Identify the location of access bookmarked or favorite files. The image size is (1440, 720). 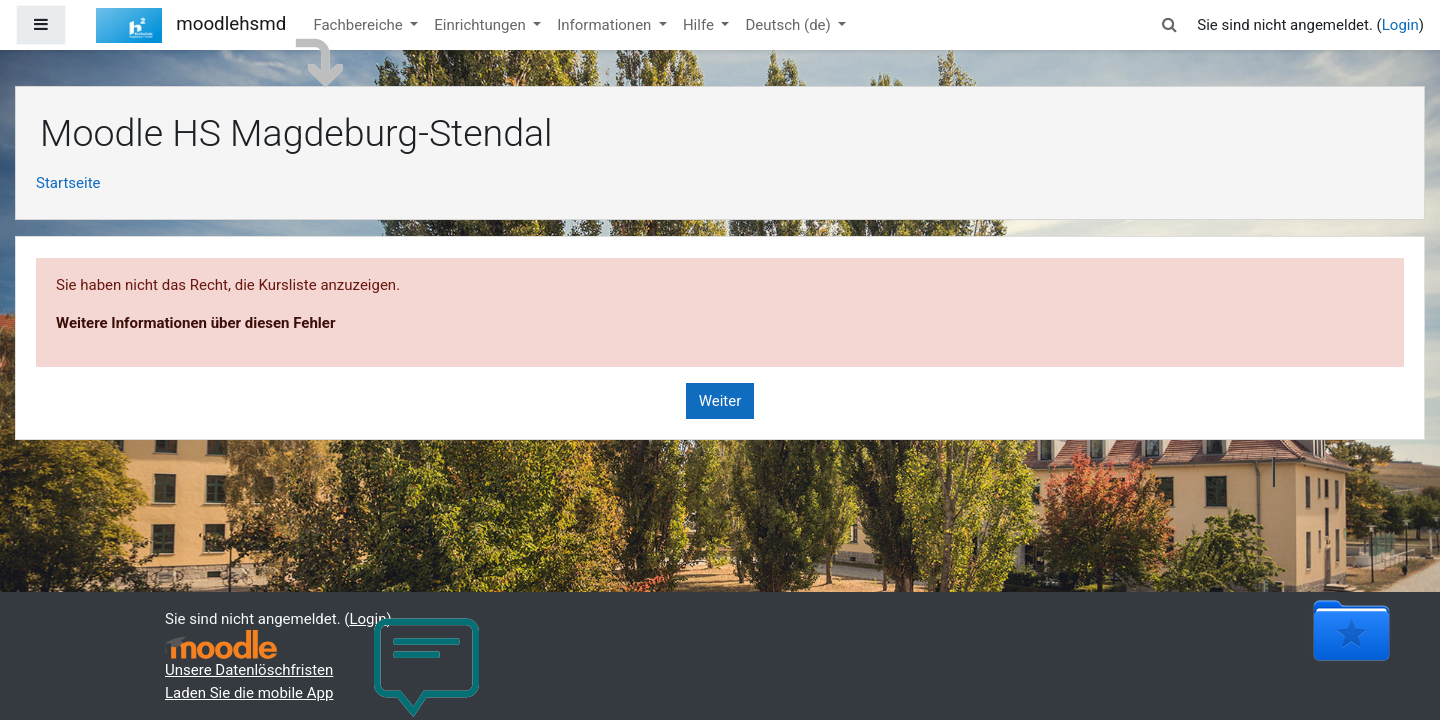
(1351, 630).